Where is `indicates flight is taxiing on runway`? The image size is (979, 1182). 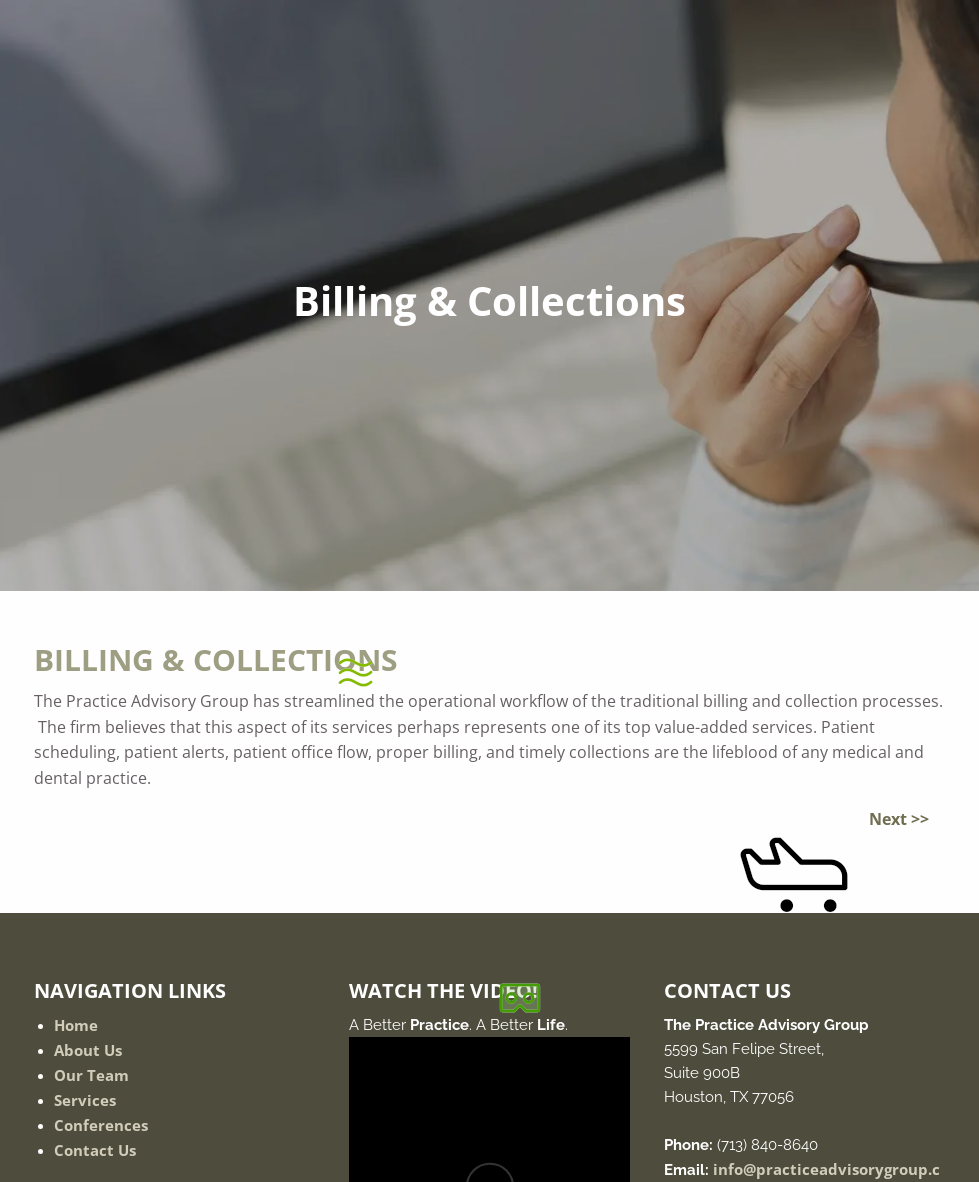
indicates flight is taxiing on runway is located at coordinates (794, 873).